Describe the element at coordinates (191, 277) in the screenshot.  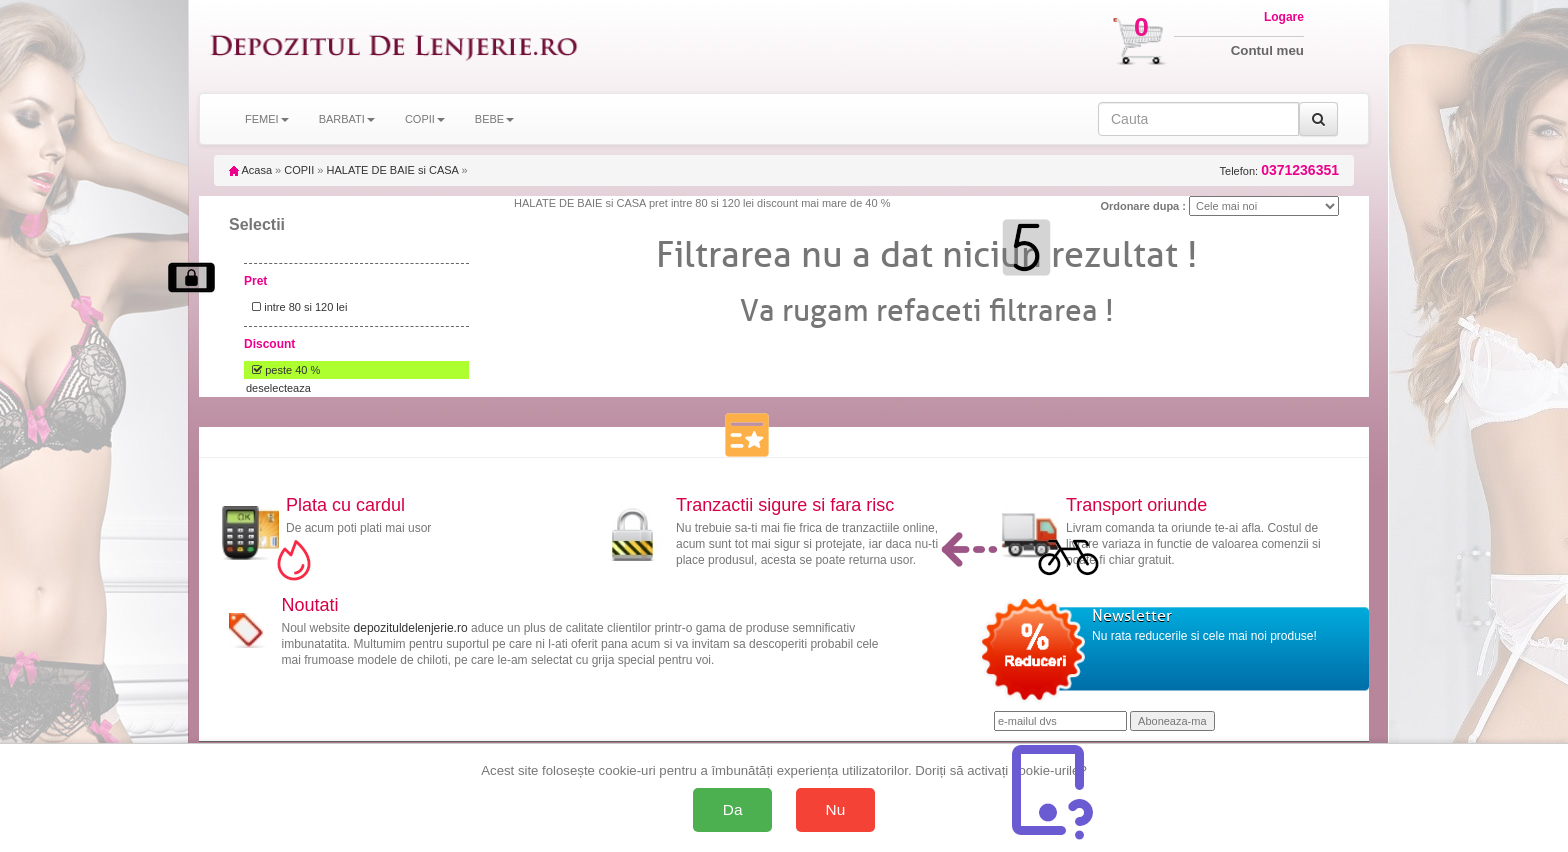
I see `lock screen orientation to landscape mode` at that location.